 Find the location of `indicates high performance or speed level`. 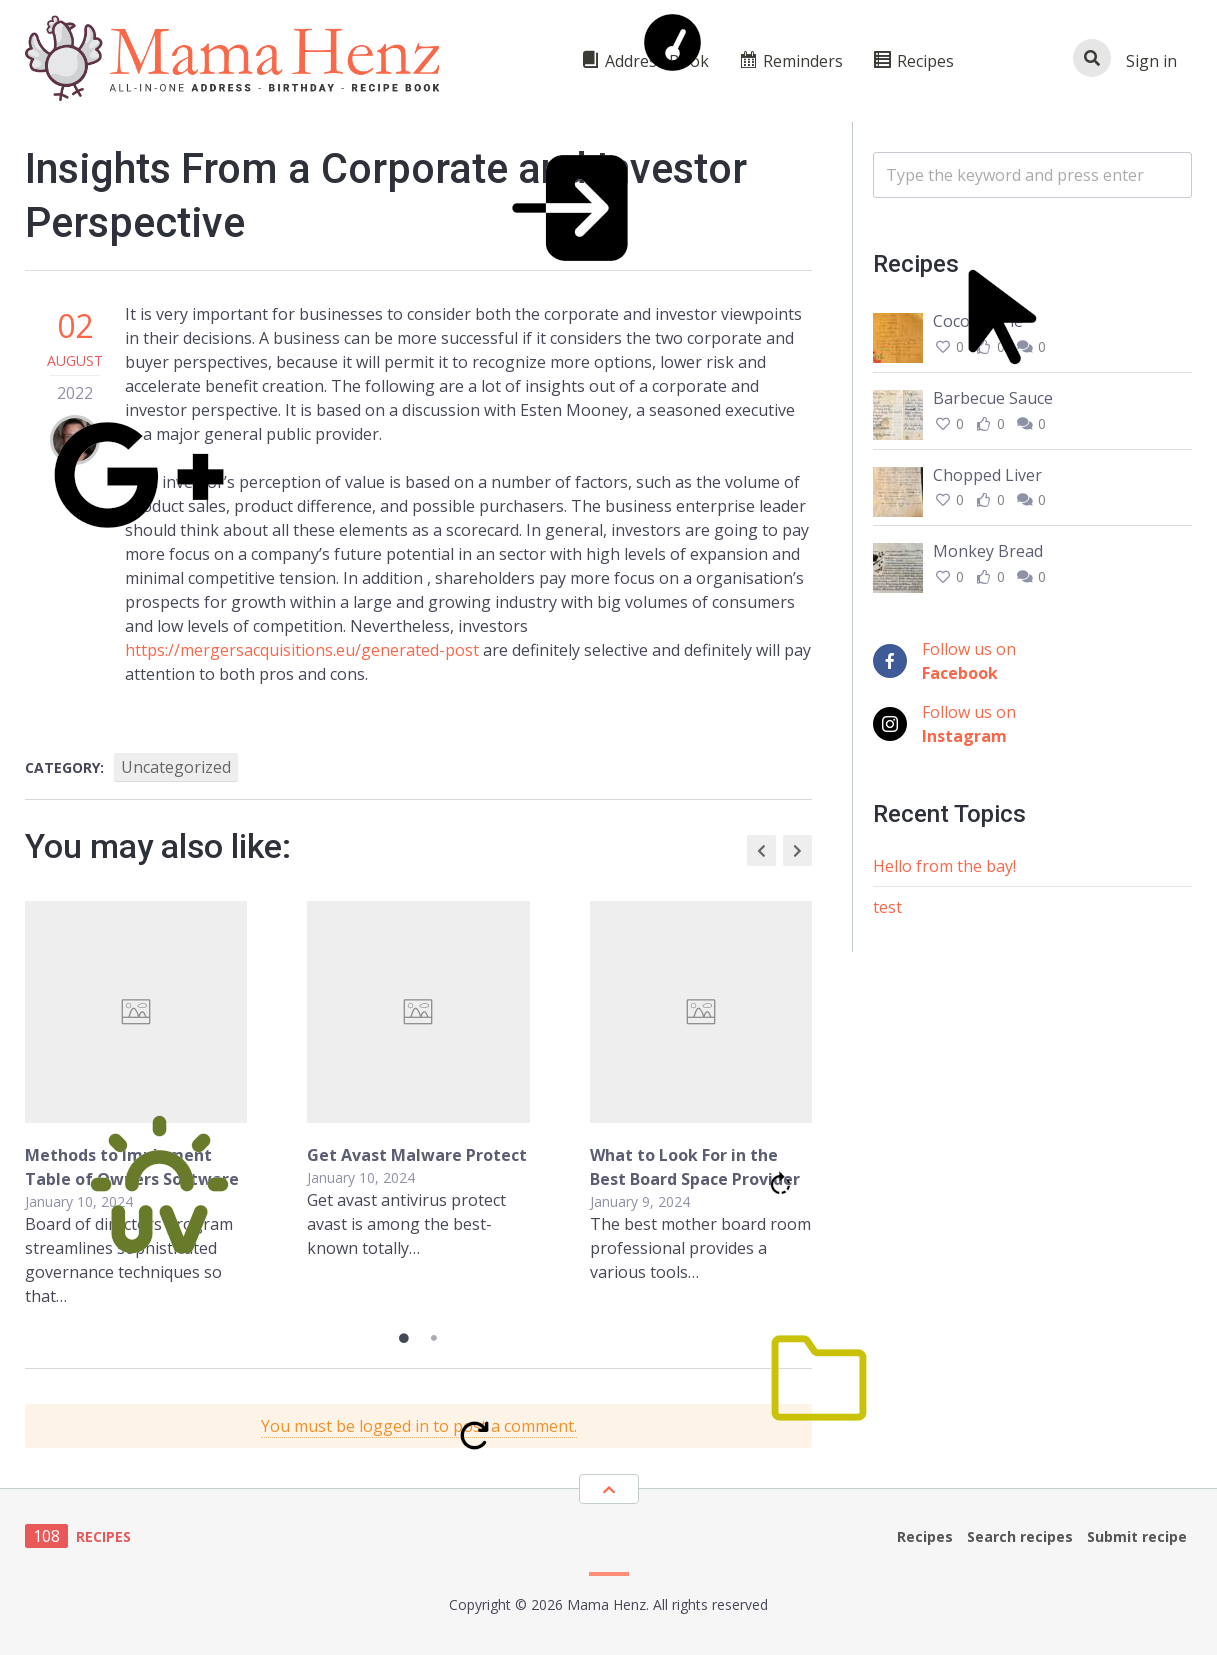

indicates high performance or speed level is located at coordinates (672, 42).